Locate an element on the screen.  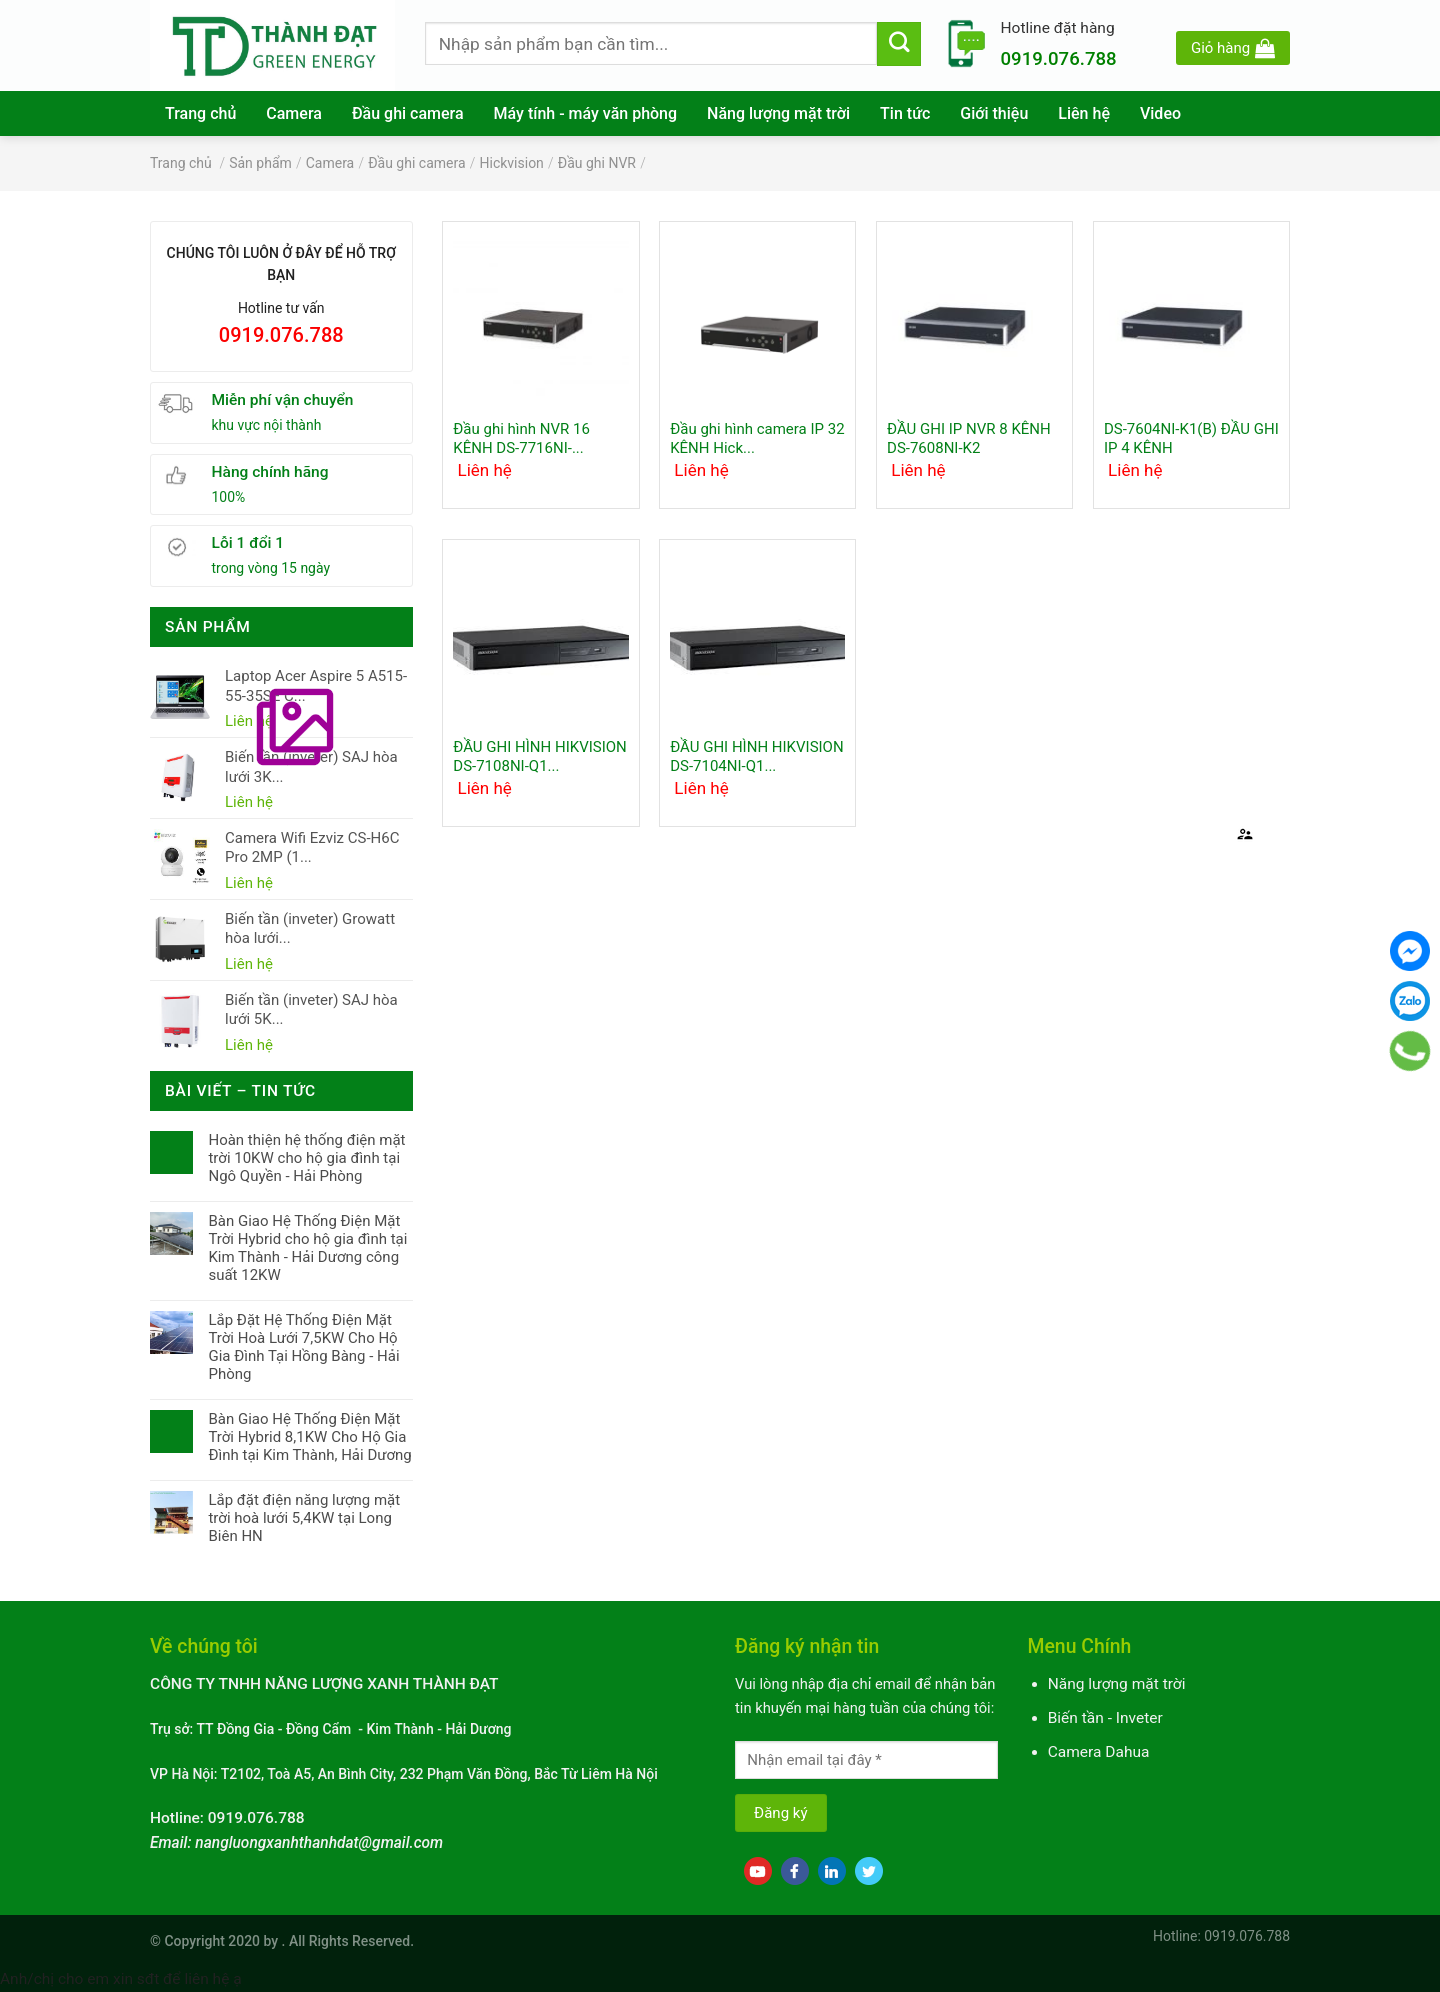
manage team members or user accounts is located at coordinates (1245, 834).